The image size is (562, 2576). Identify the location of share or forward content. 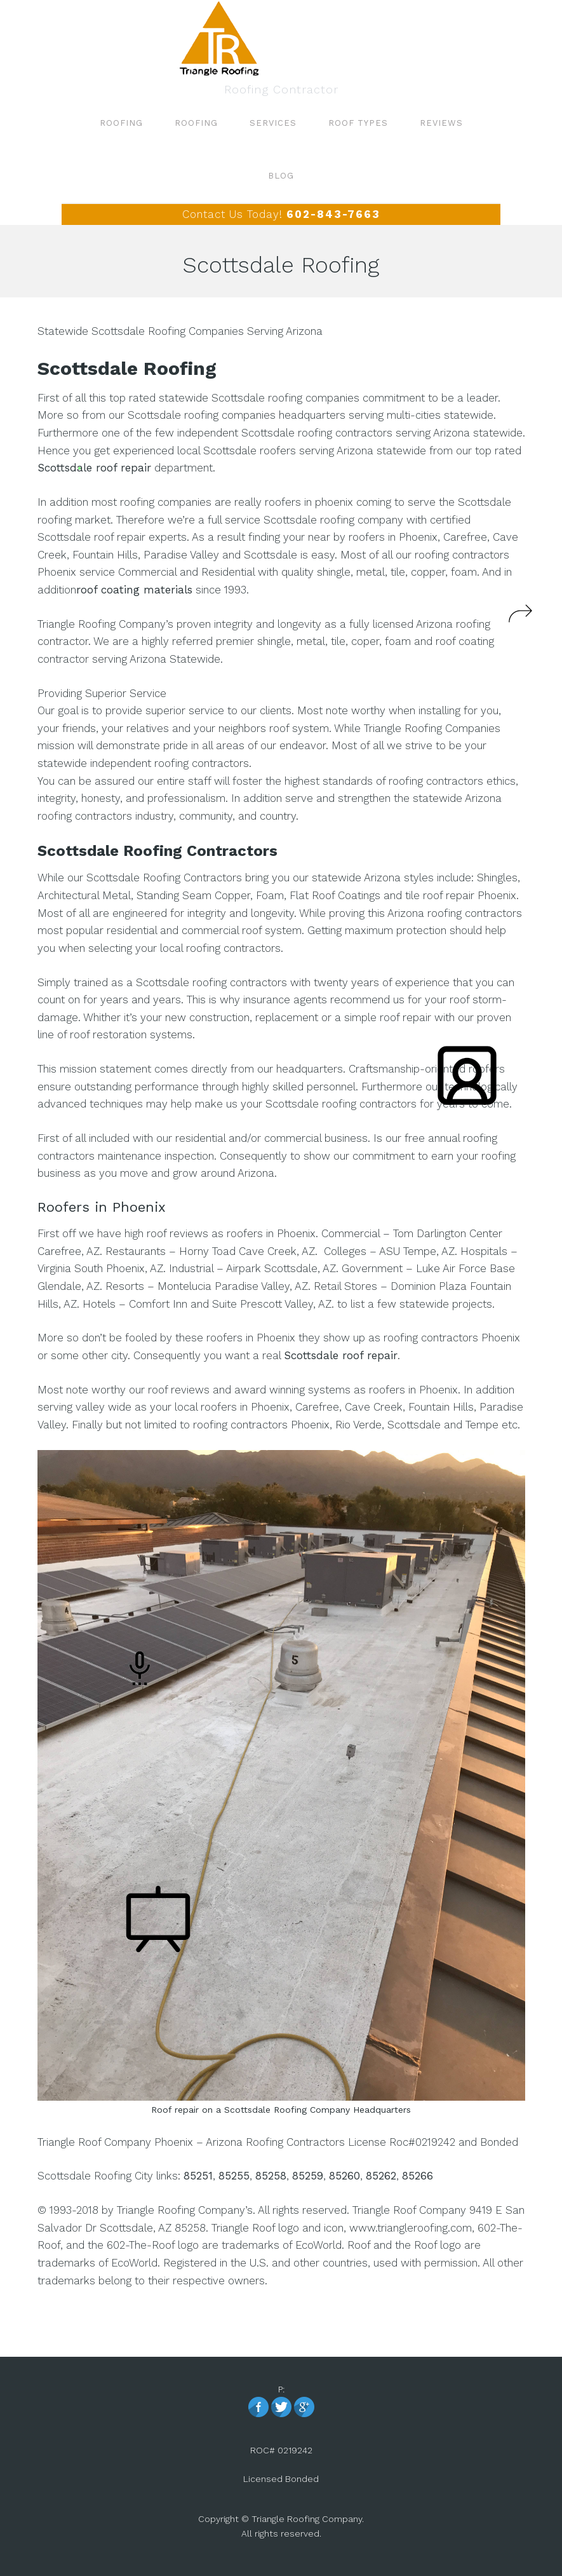
(520, 613).